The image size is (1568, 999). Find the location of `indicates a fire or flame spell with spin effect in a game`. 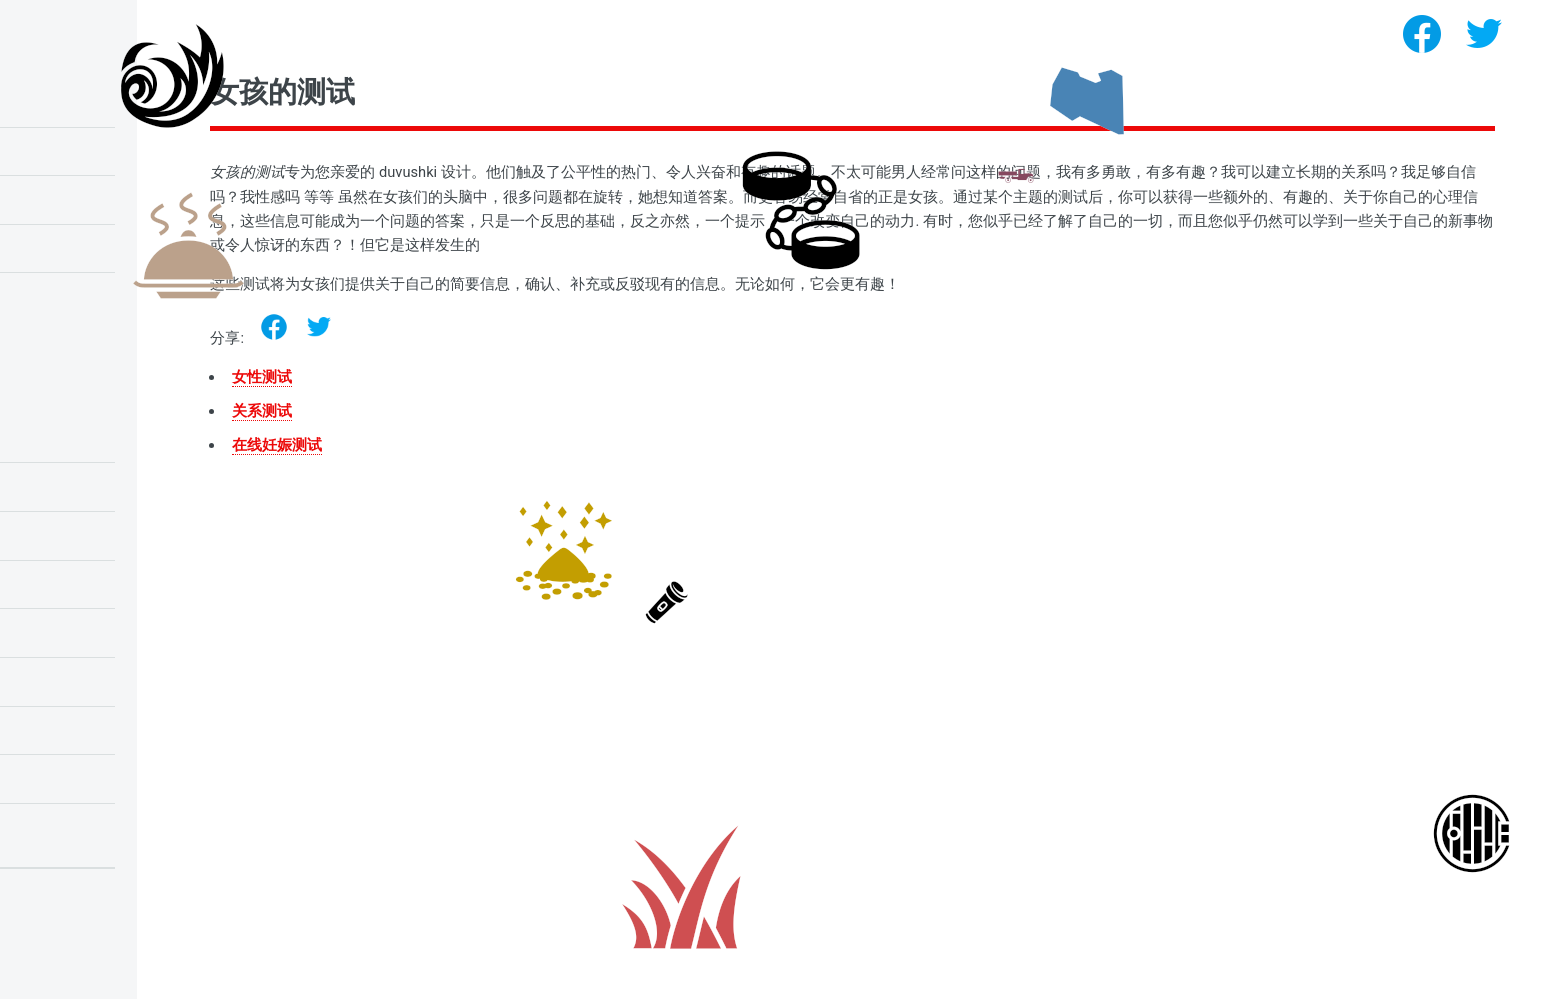

indicates a fire or flame spell with spin effect in a game is located at coordinates (172, 75).